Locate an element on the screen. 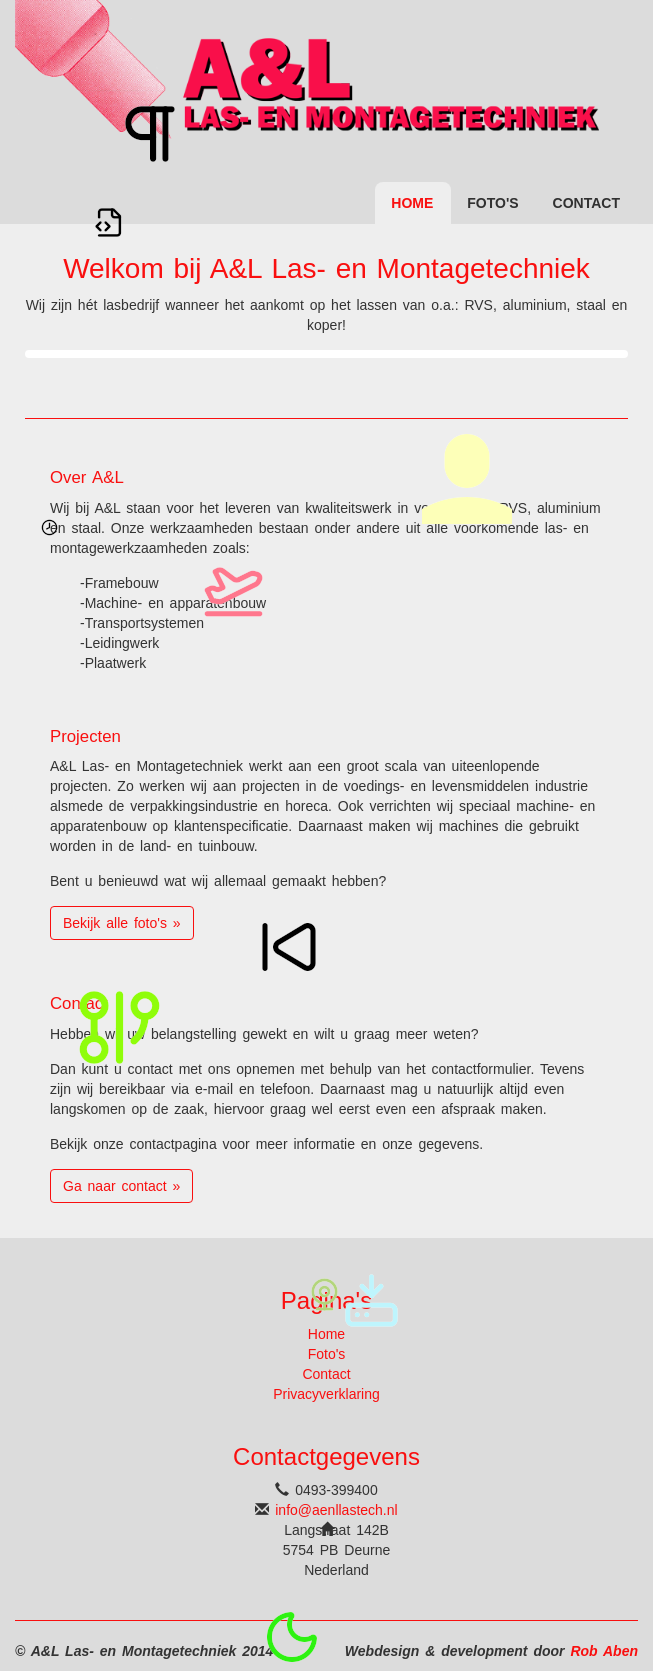 This screenshot has height=1671, width=653. flight departure status indicator is located at coordinates (233, 587).